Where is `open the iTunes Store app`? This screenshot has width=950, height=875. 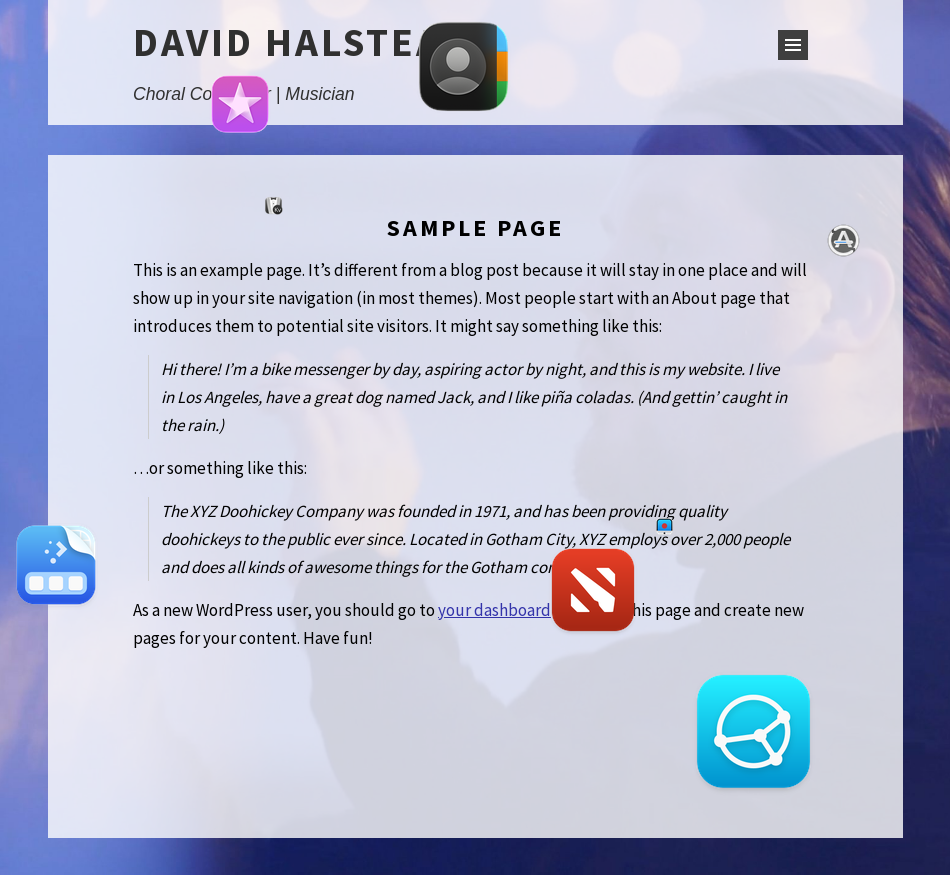
open the iTunes Store app is located at coordinates (240, 104).